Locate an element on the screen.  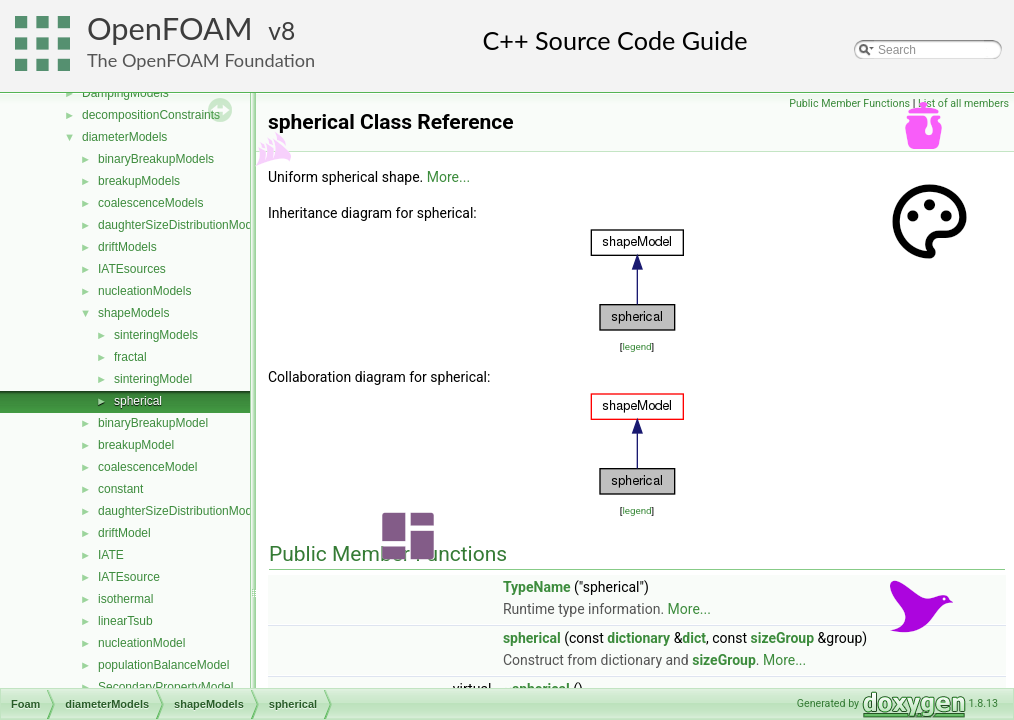
iconjar app logo is located at coordinates (923, 125).